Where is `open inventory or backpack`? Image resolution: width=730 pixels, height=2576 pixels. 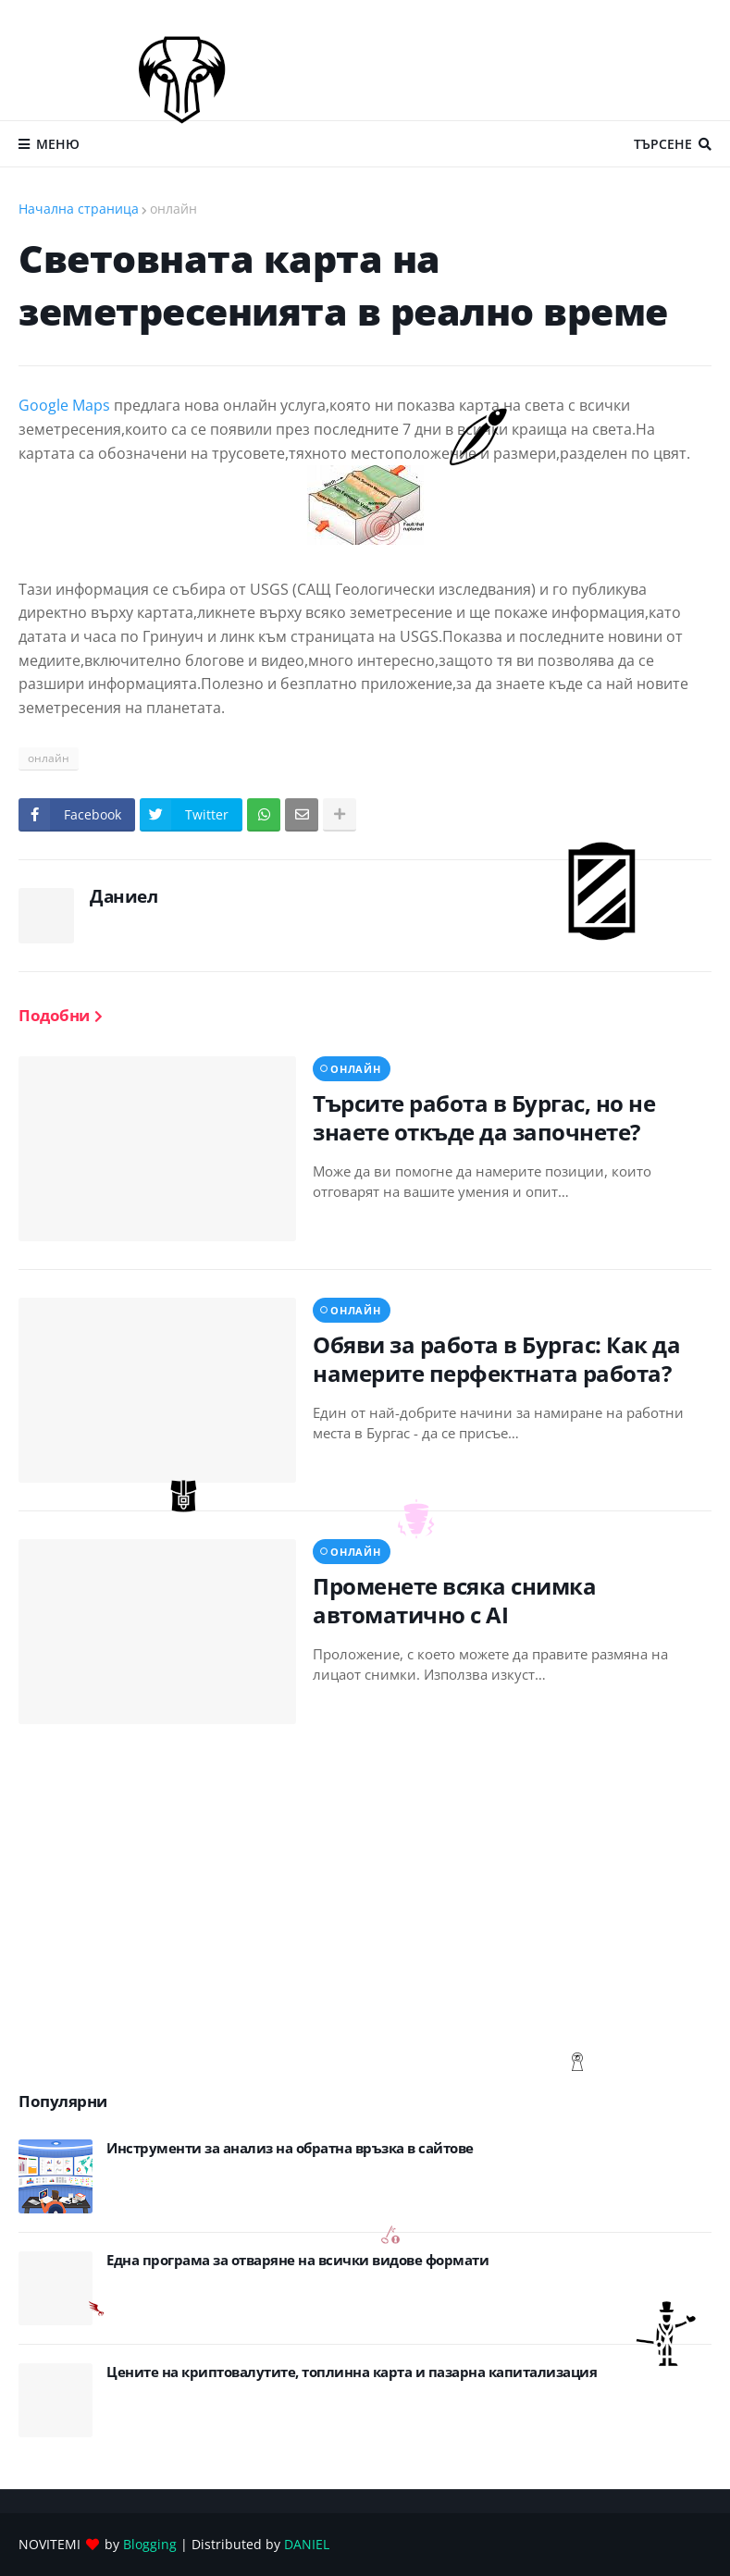 open inventory or backpack is located at coordinates (183, 1496).